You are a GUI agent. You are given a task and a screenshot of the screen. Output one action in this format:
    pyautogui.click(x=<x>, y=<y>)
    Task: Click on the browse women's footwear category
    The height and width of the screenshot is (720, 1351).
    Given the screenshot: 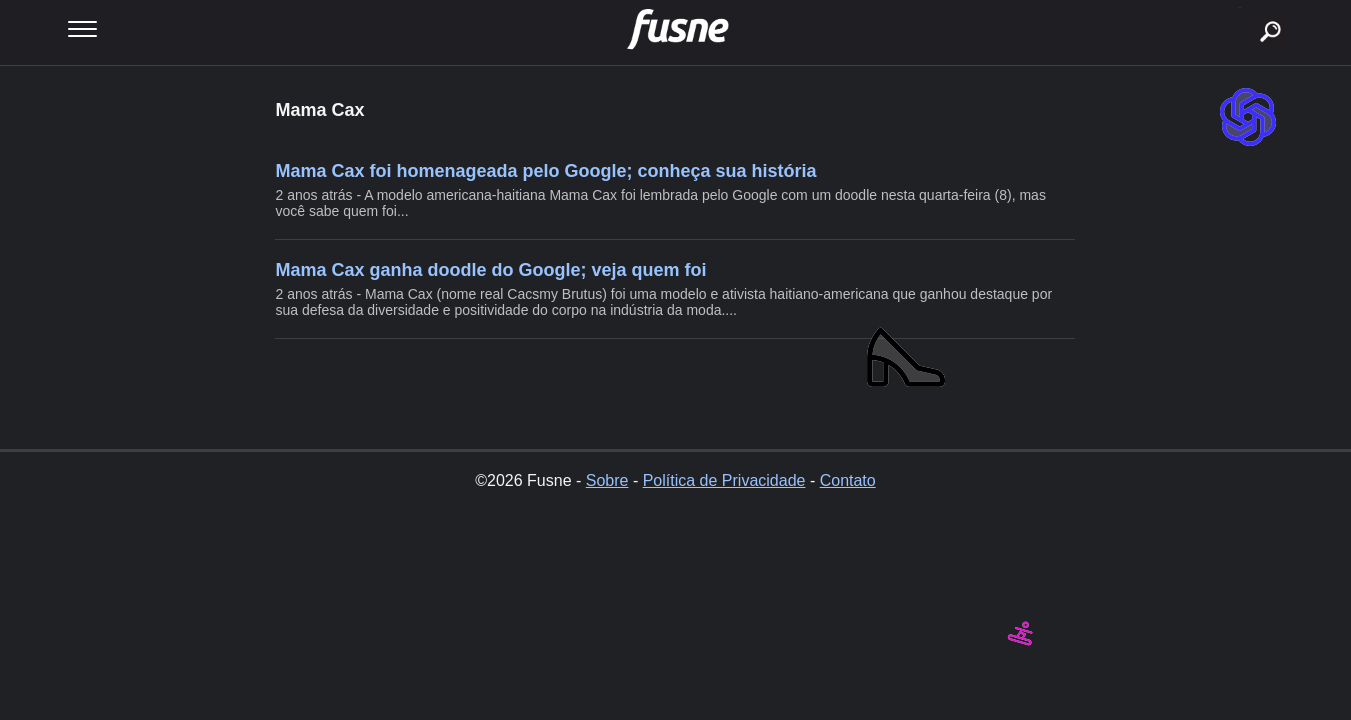 What is the action you would take?
    pyautogui.click(x=902, y=360)
    